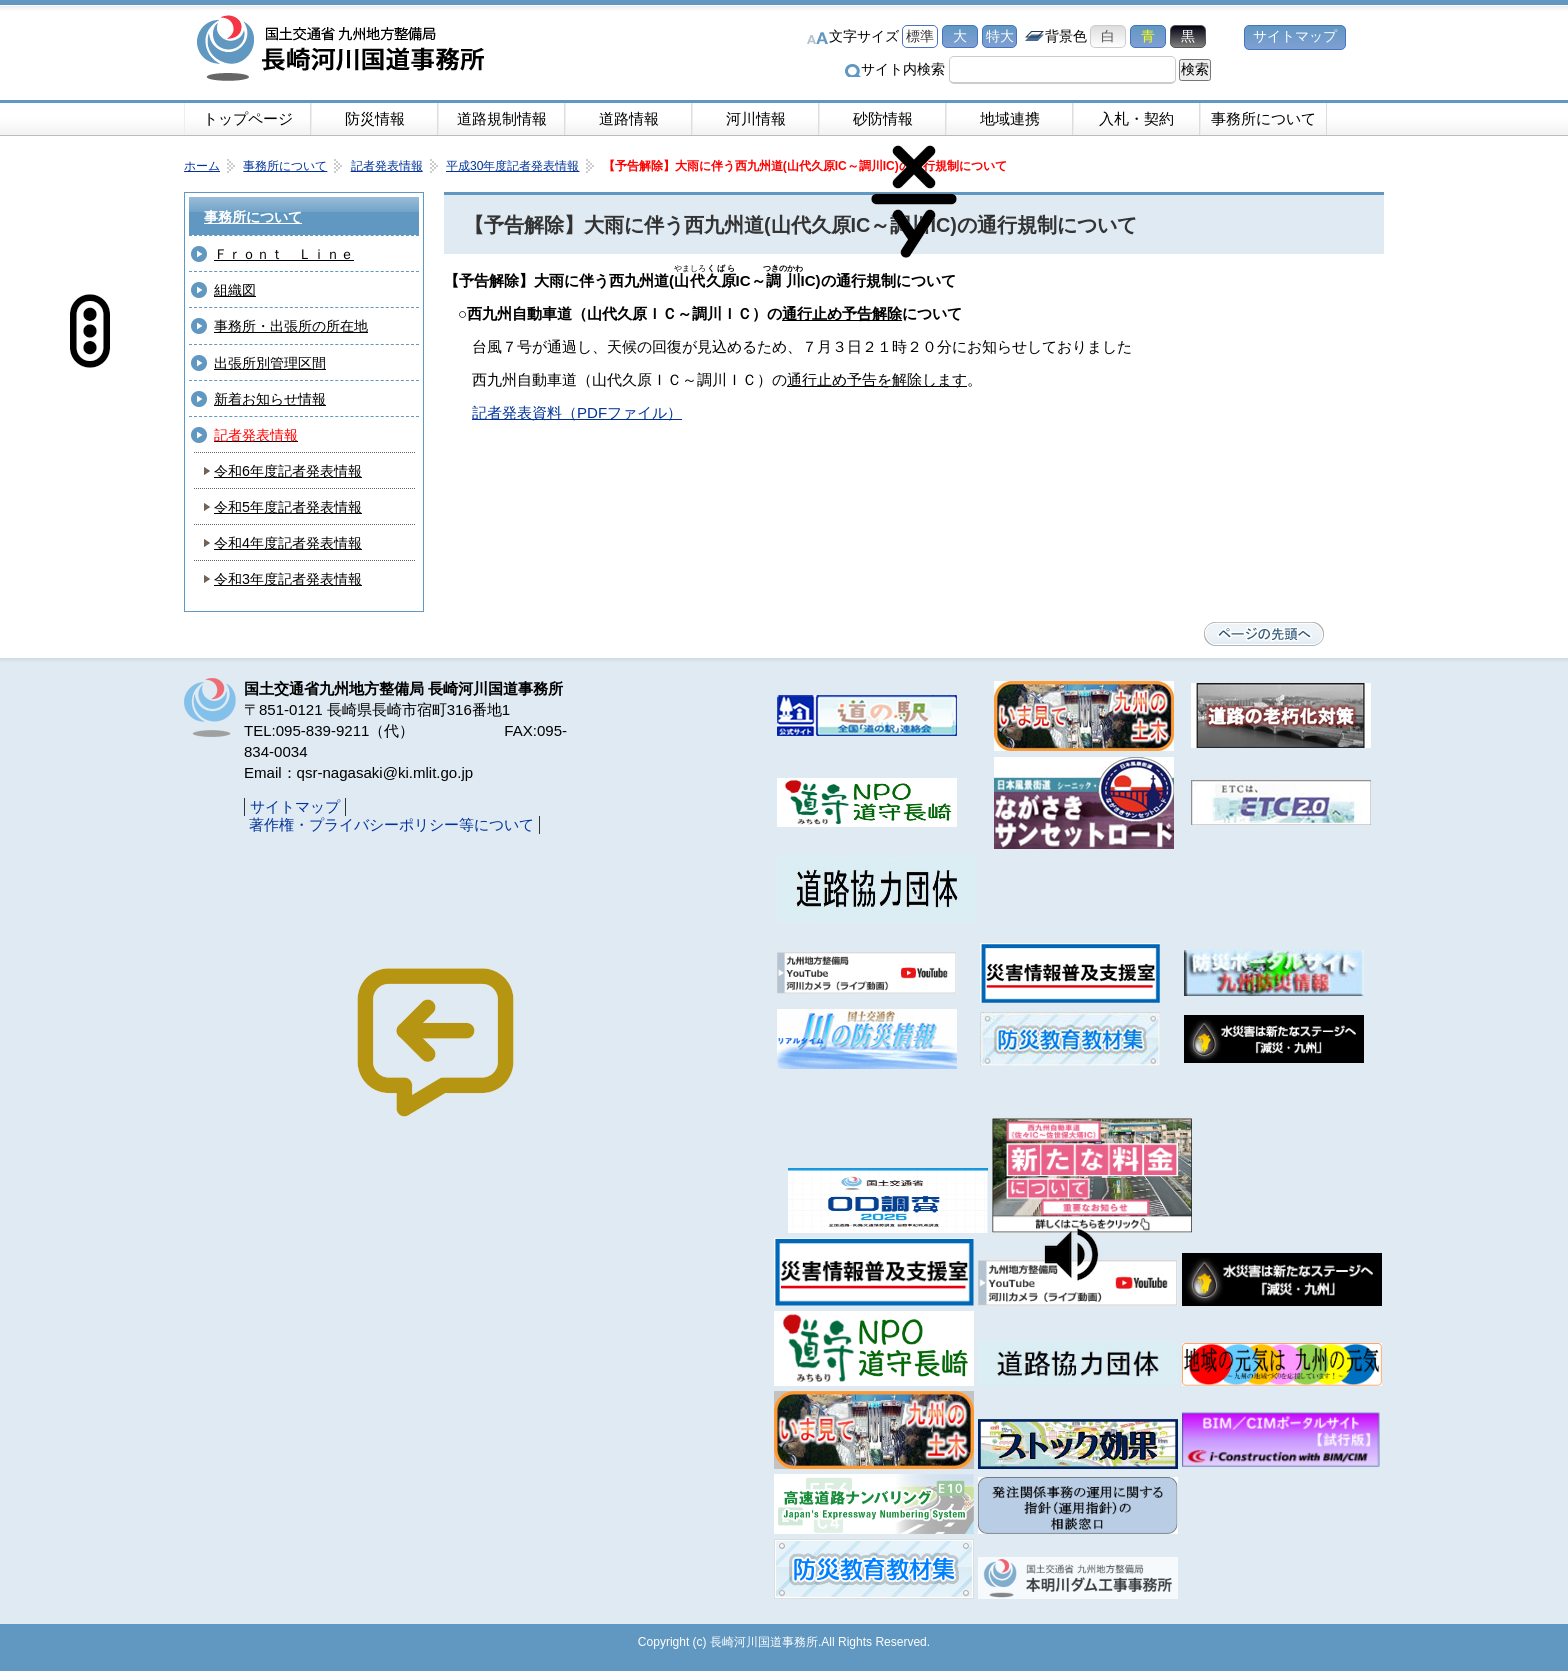 The image size is (1568, 1679). What do you see at coordinates (914, 199) in the screenshot?
I see `perform division calculation` at bounding box center [914, 199].